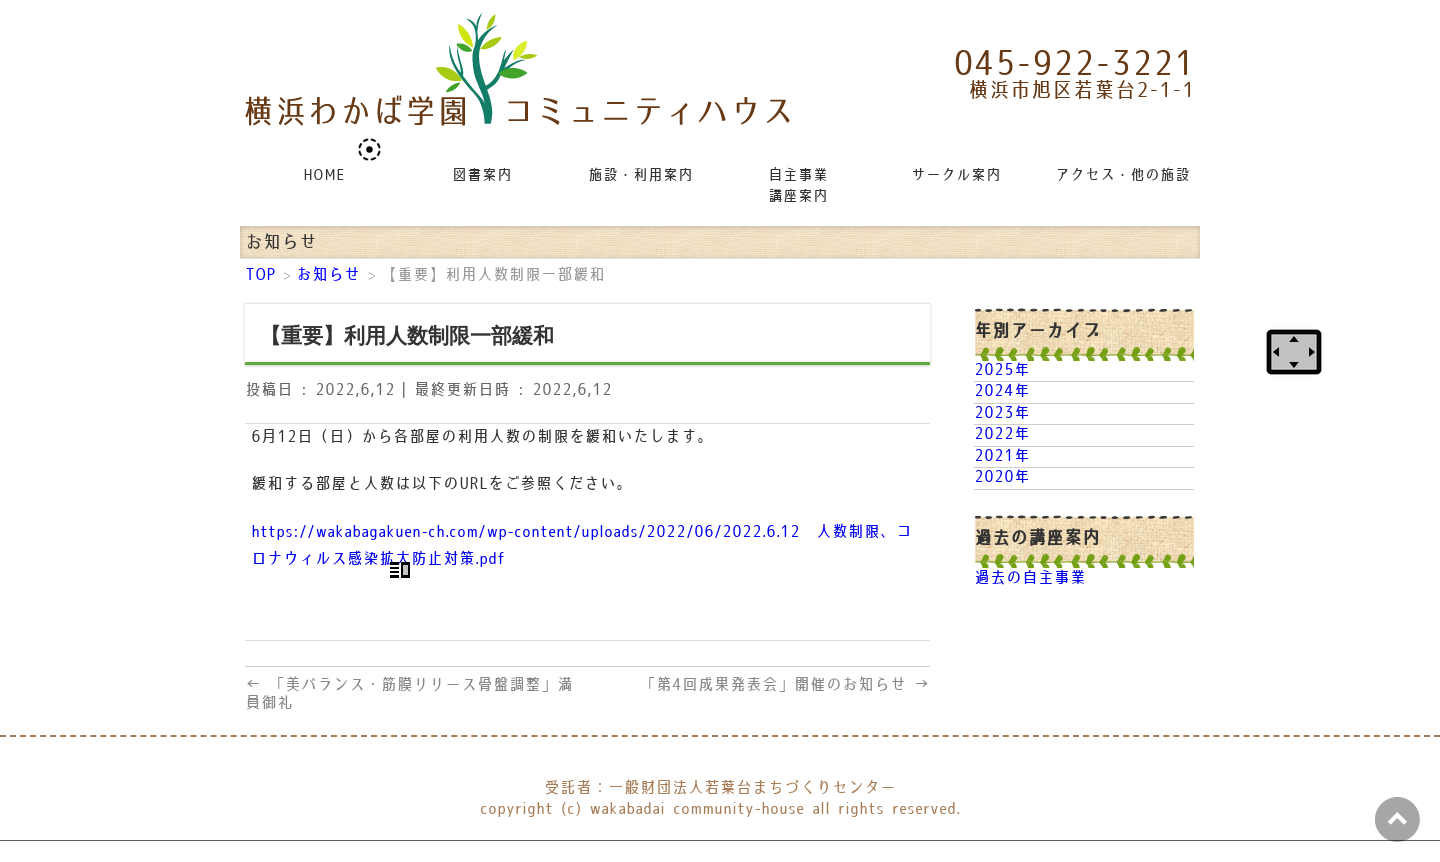 The image size is (1440, 862). I want to click on apply tilt-shift blur effect to photo, so click(369, 149).